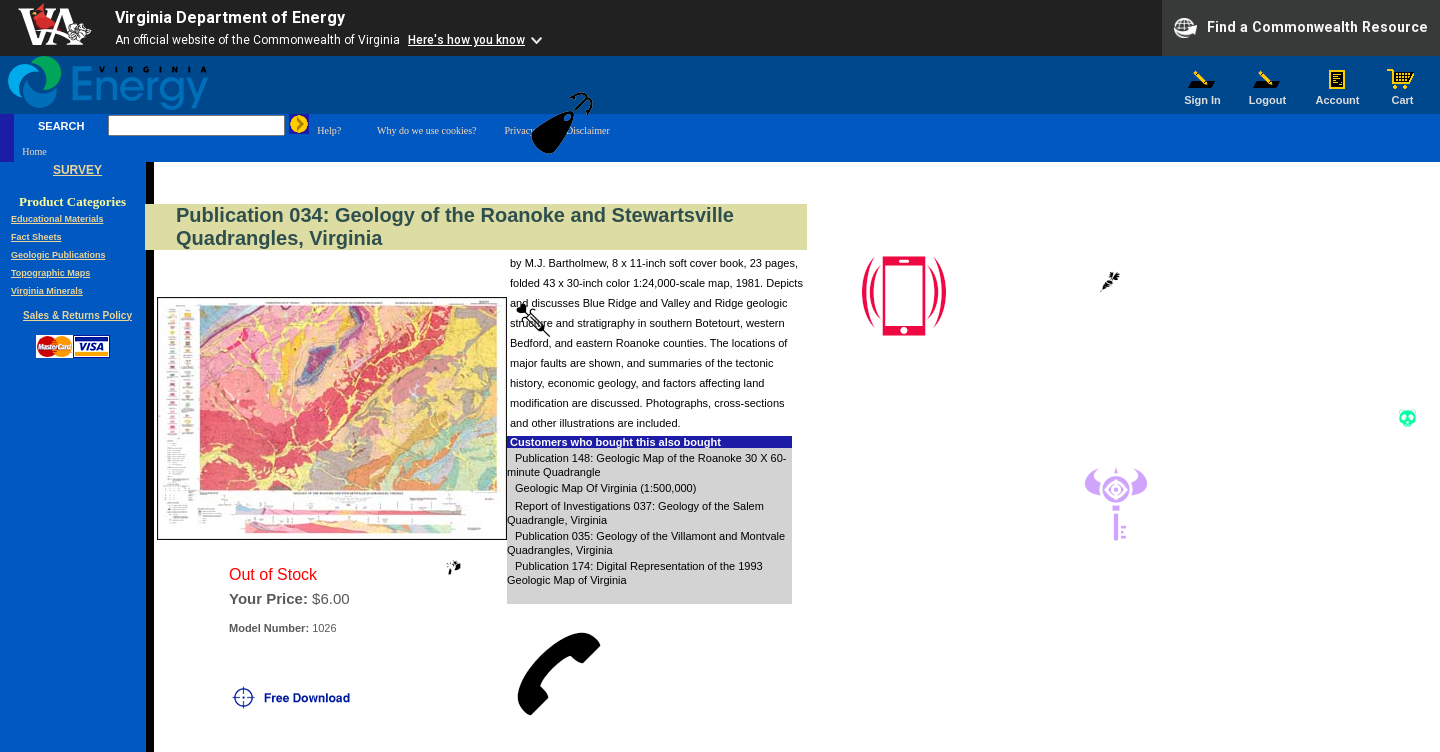 This screenshot has width=1440, height=752. I want to click on indicates a vegetable or garden item in a game inventory, so click(1110, 282).